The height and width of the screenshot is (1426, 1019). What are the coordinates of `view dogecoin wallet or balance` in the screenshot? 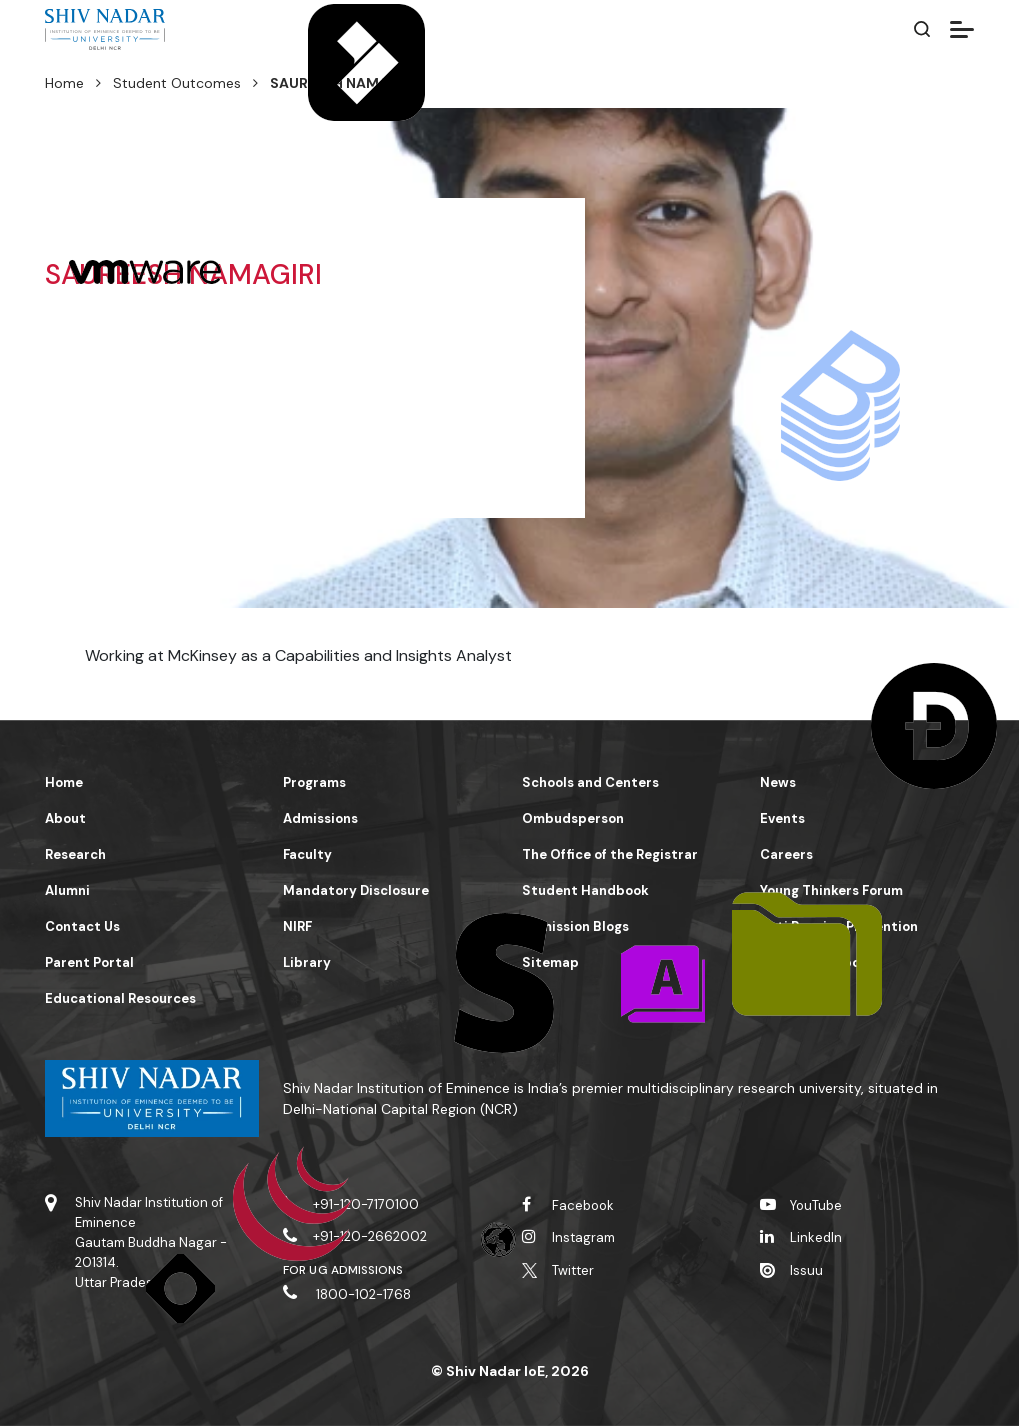 It's located at (934, 726).